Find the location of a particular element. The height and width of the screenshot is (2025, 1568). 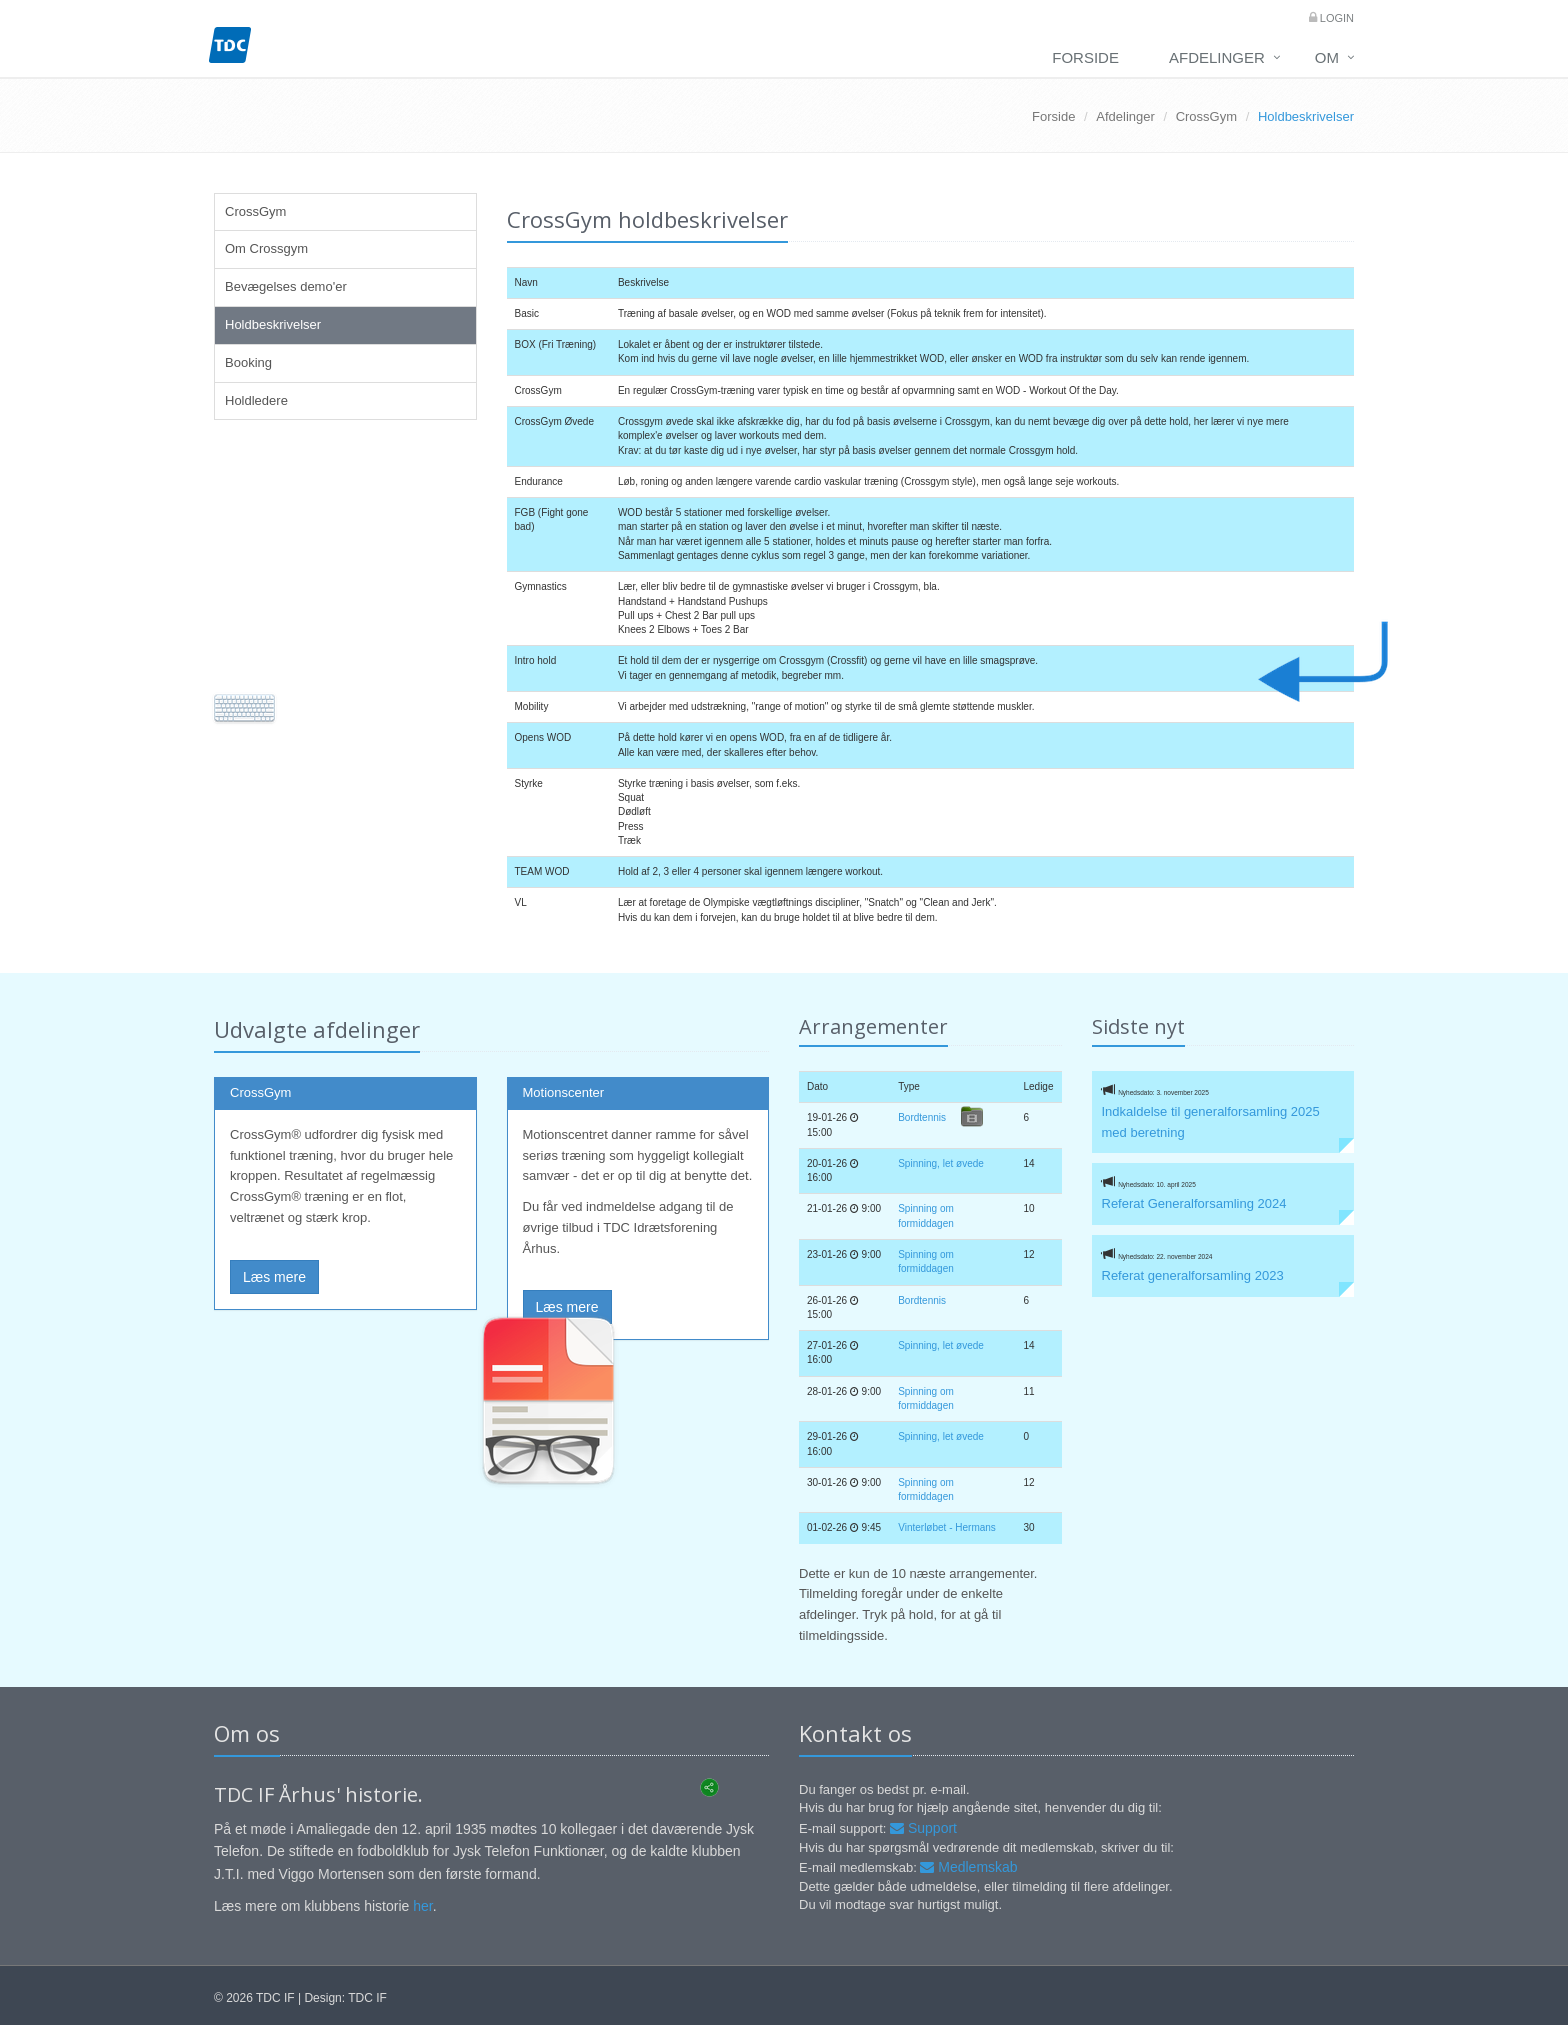

bluetooth keyboard connected is located at coordinates (244, 708).